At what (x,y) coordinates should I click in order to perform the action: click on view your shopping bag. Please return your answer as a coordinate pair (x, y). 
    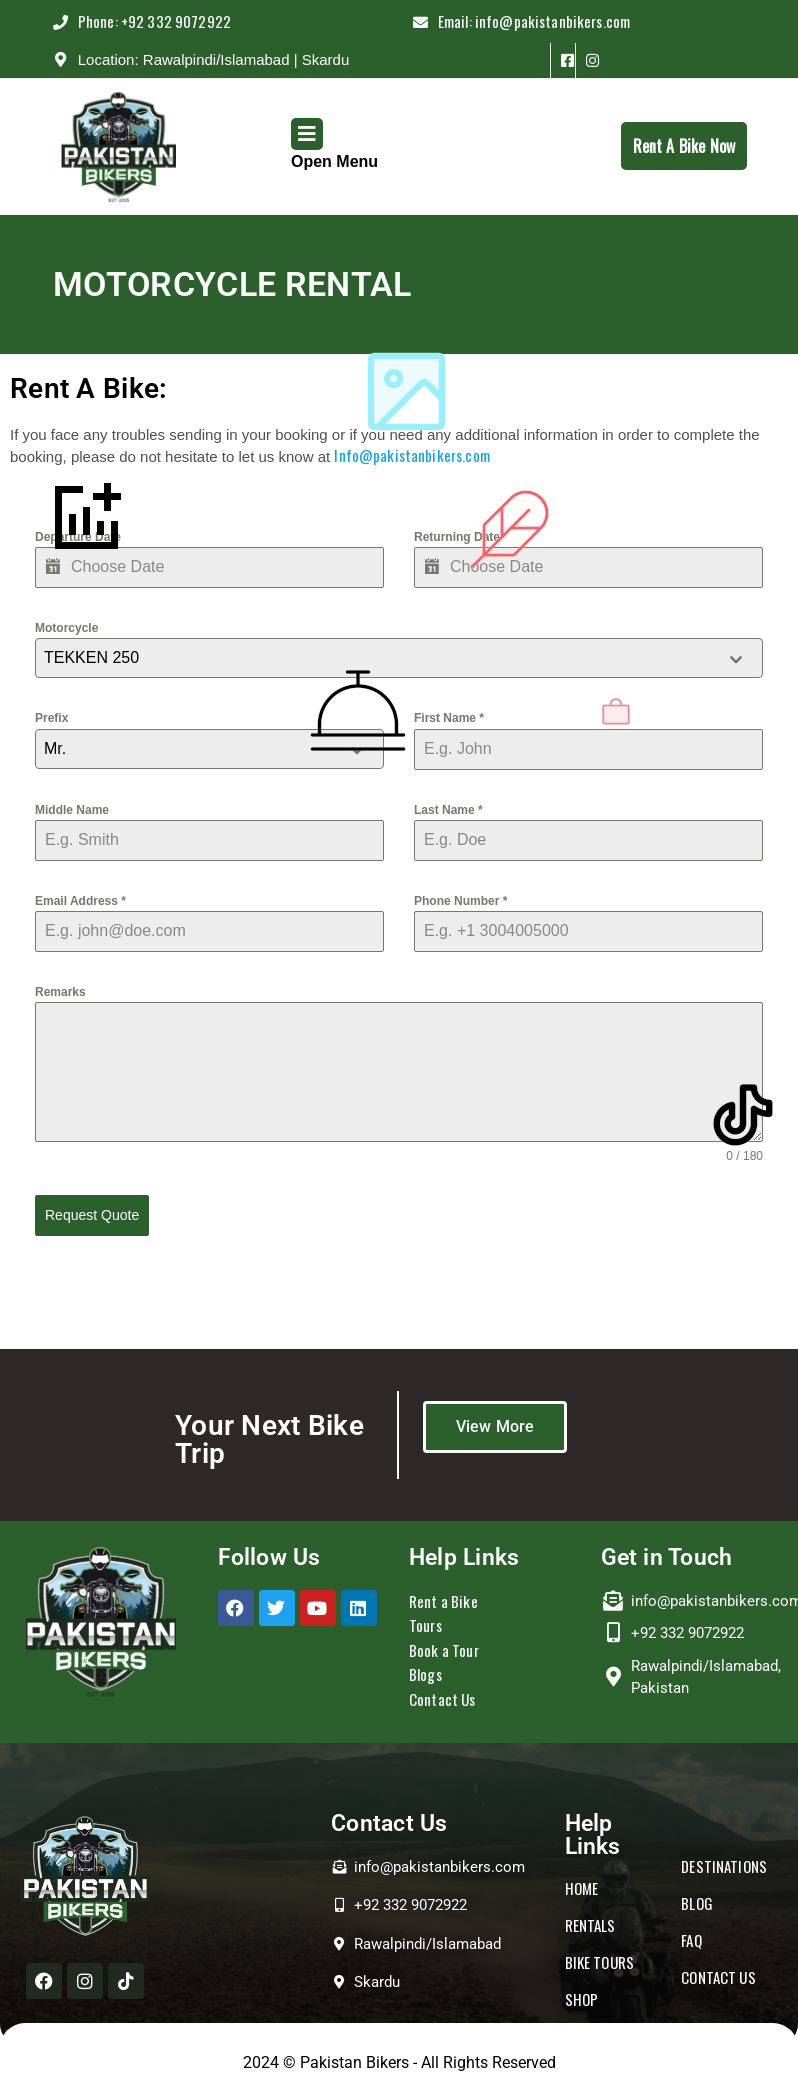
    Looking at the image, I should click on (616, 713).